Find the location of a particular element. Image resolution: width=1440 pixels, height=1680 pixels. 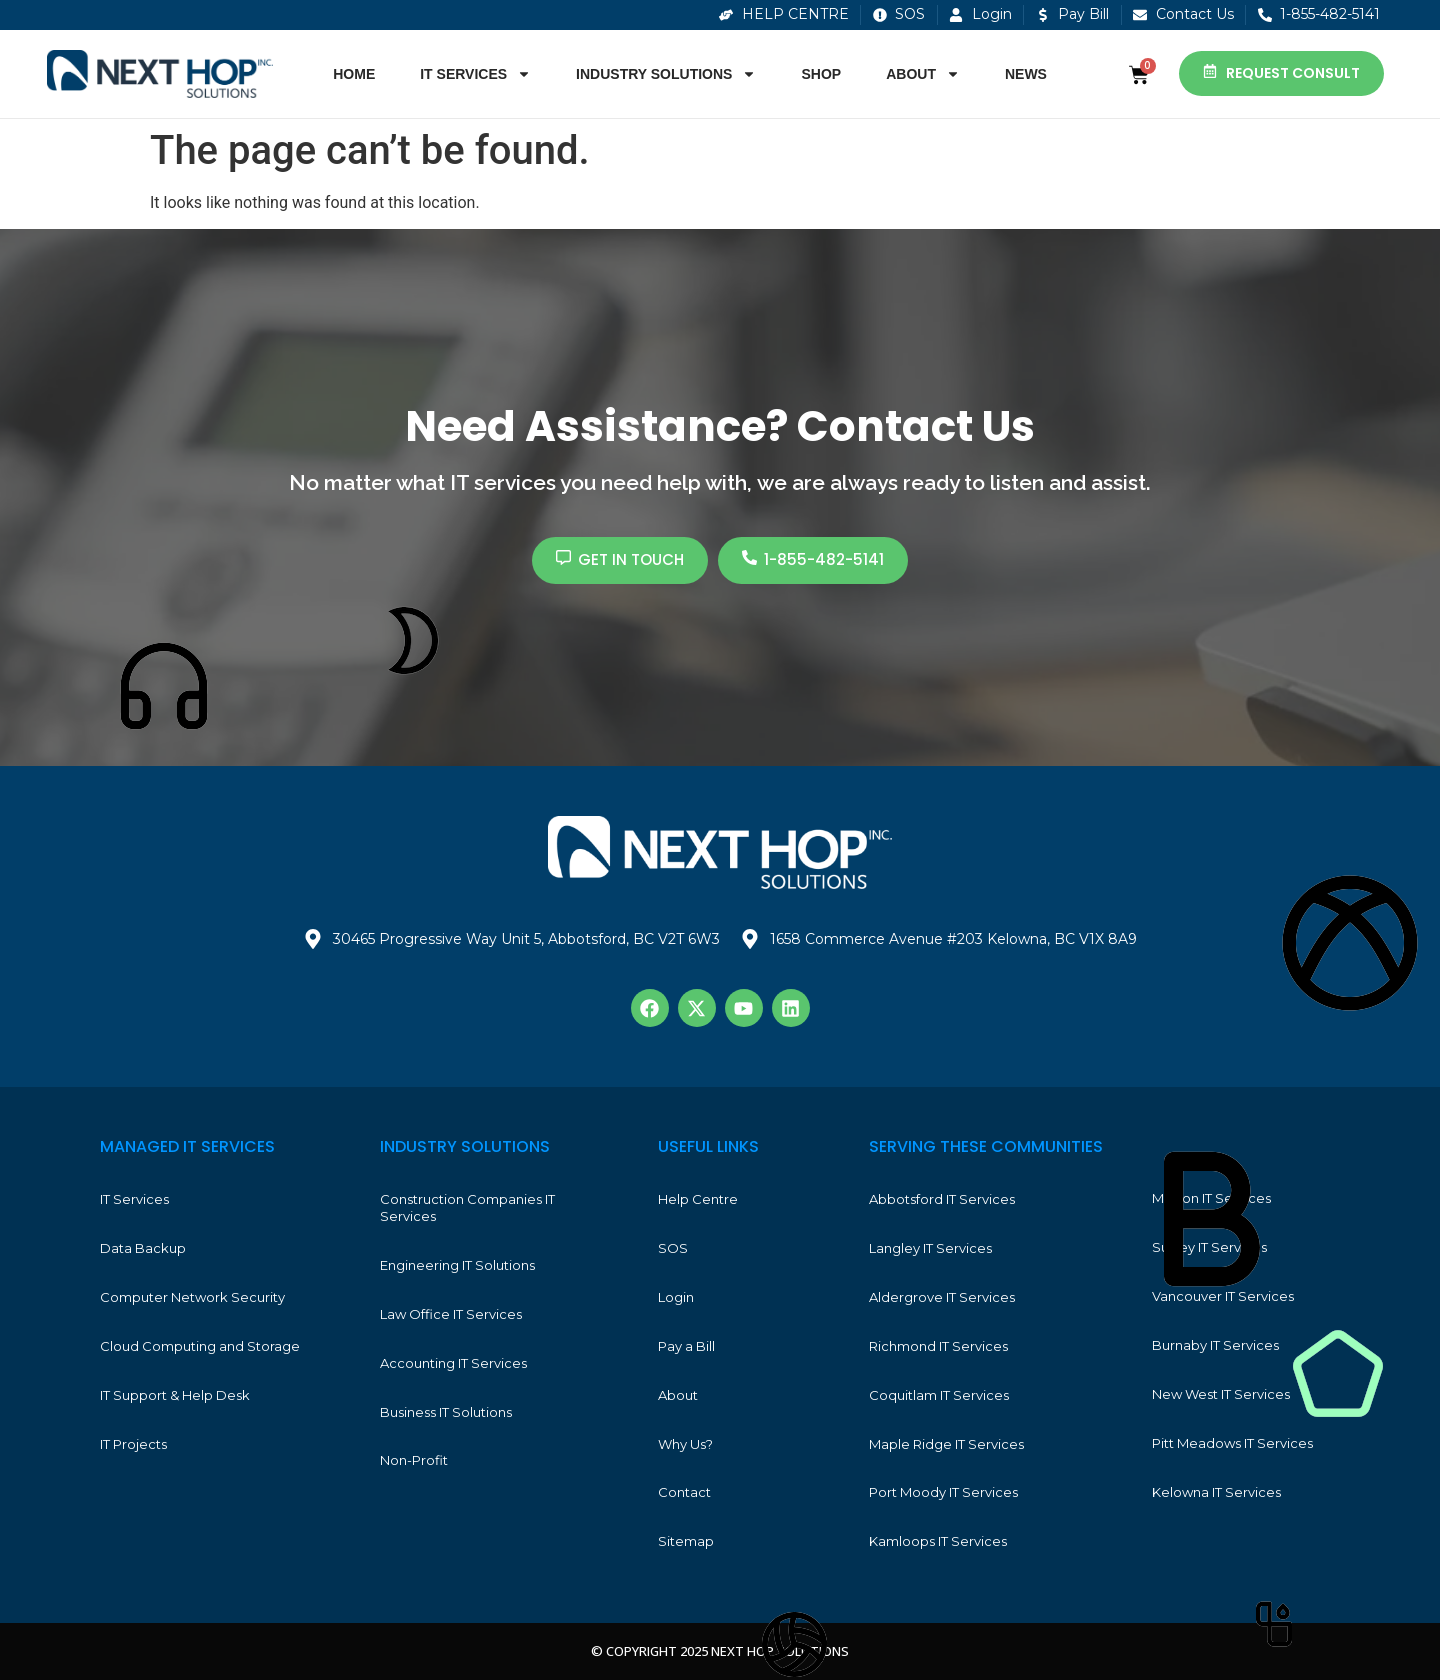

toggle dark mode or night theme is located at coordinates (411, 640).